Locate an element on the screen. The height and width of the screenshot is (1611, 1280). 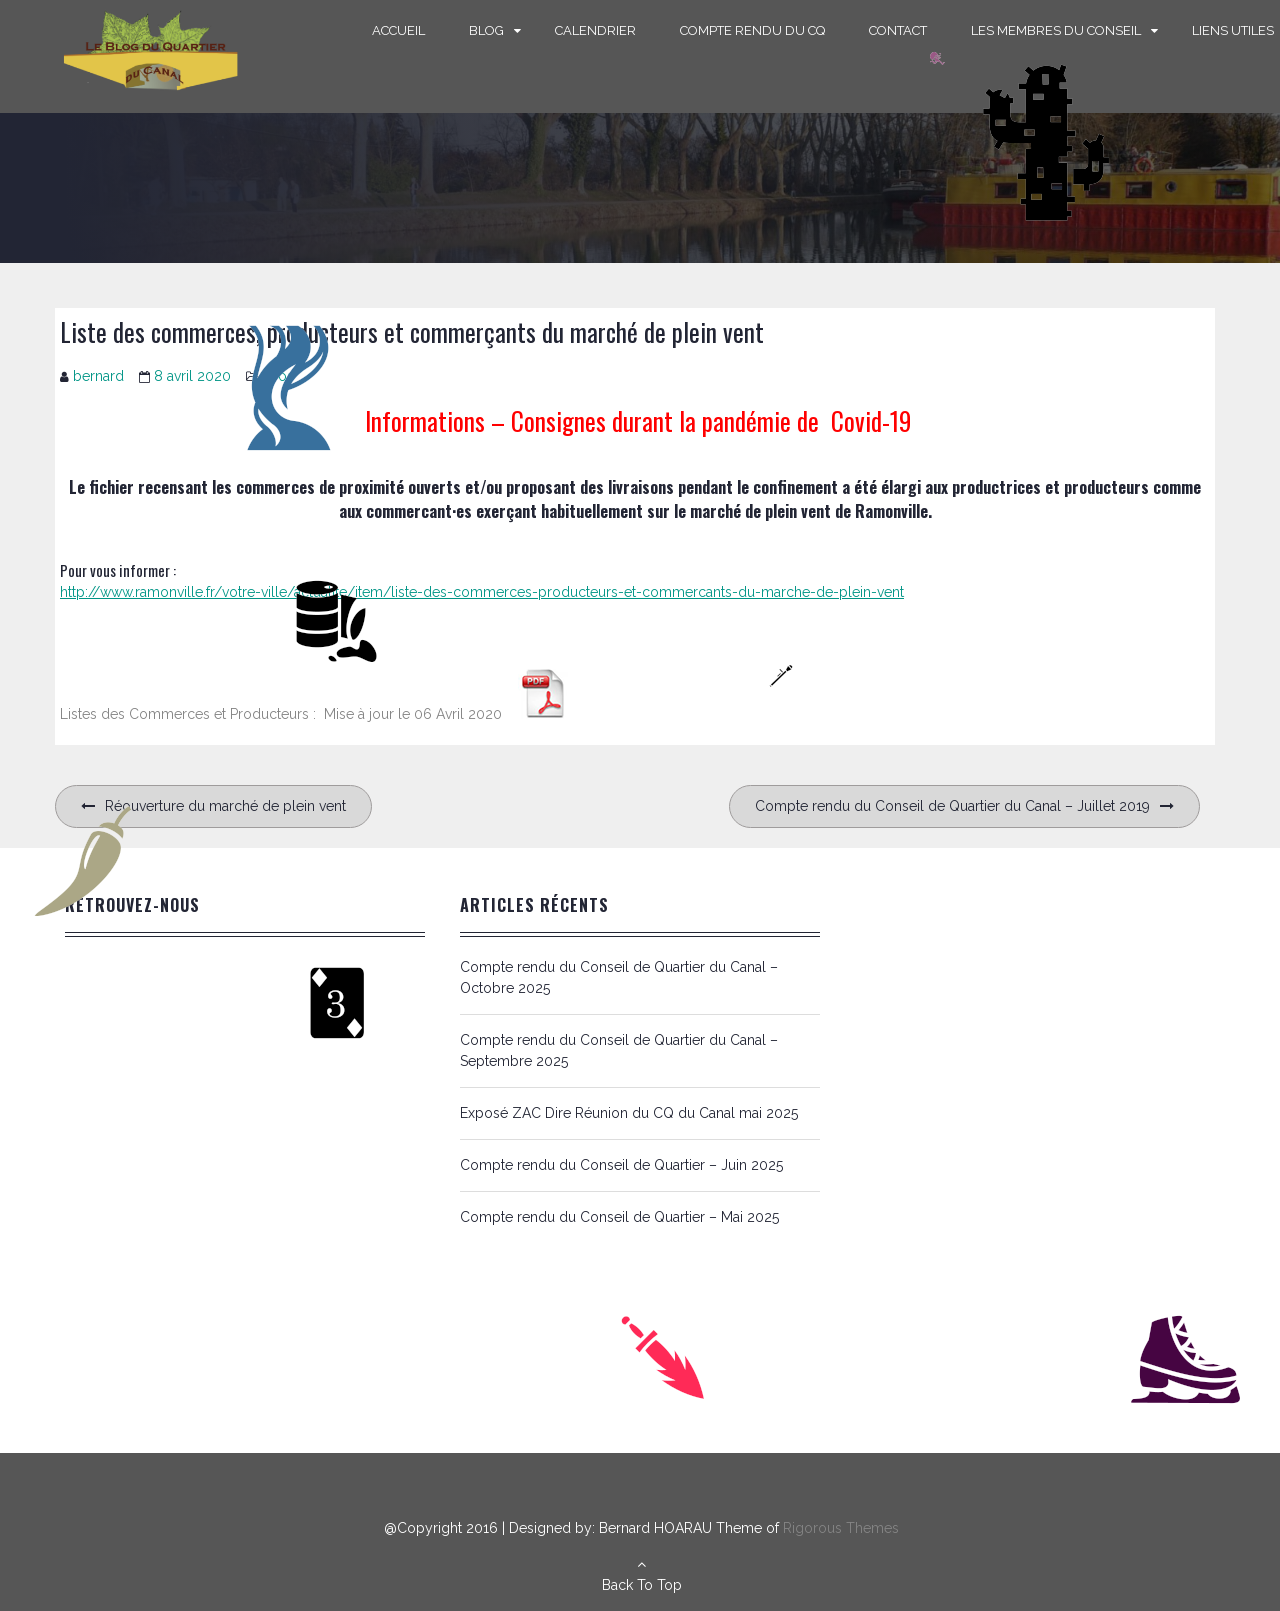
indicates a magic or mystical item in inventory is located at coordinates (284, 388).